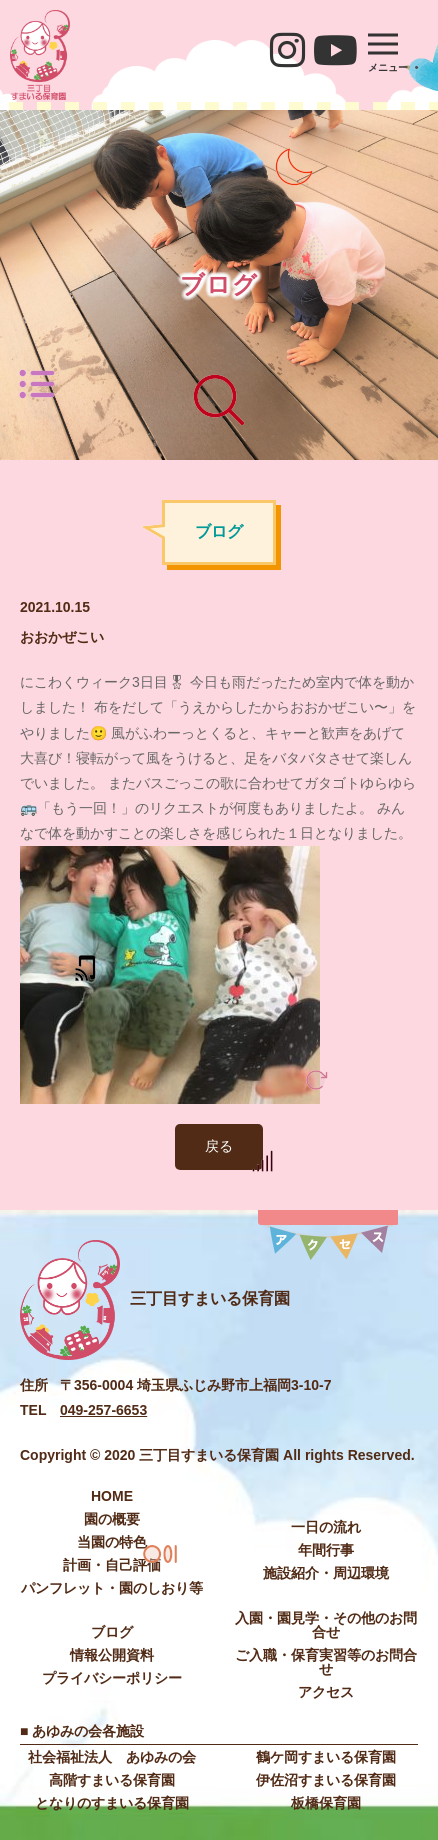  I want to click on indicates full cellular signal strength, so click(263, 1162).